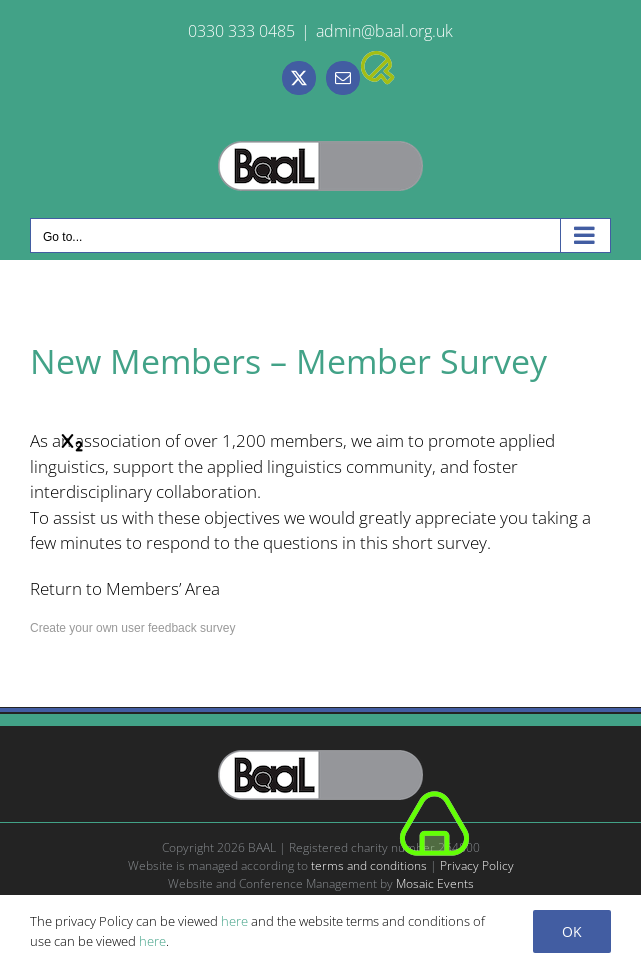 The image size is (641, 968). What do you see at coordinates (434, 823) in the screenshot?
I see `access japanese food or sushi category` at bounding box center [434, 823].